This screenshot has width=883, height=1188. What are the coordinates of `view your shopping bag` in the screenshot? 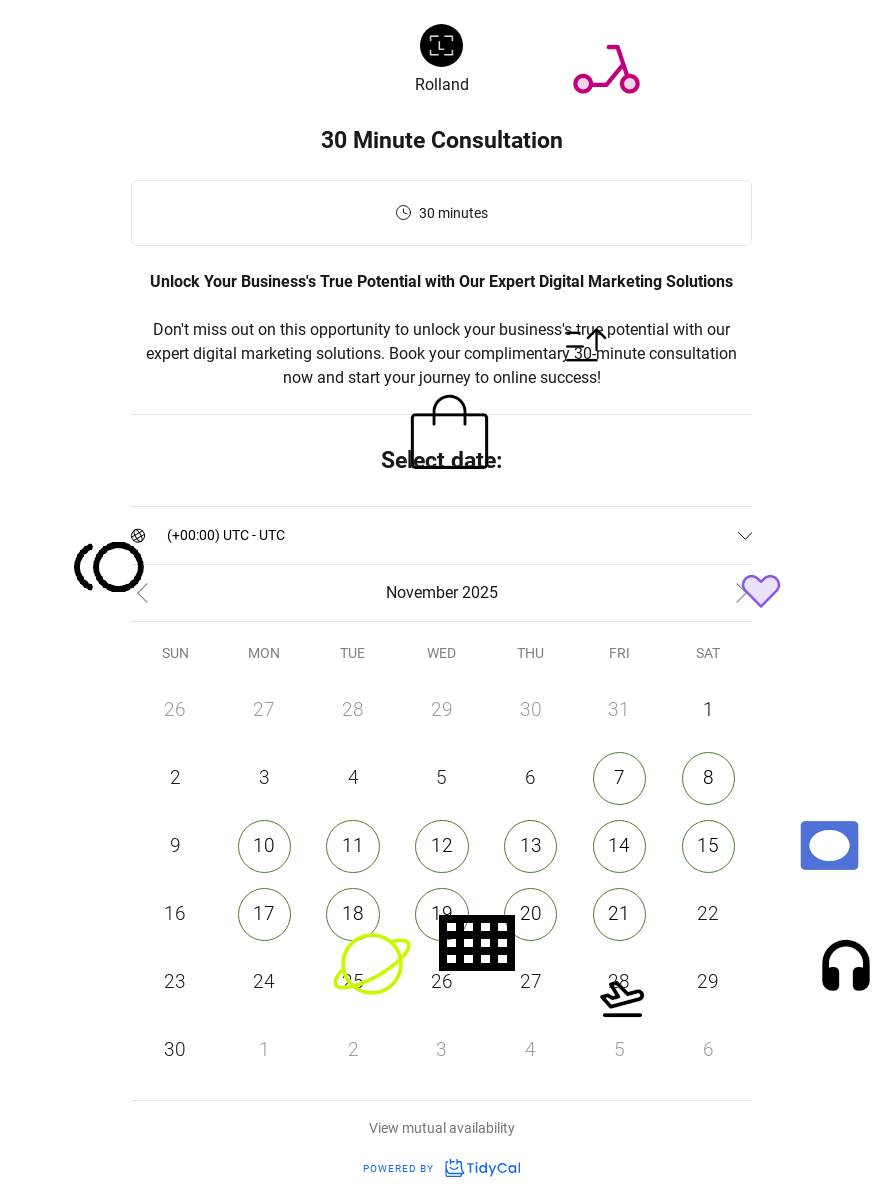 It's located at (449, 436).